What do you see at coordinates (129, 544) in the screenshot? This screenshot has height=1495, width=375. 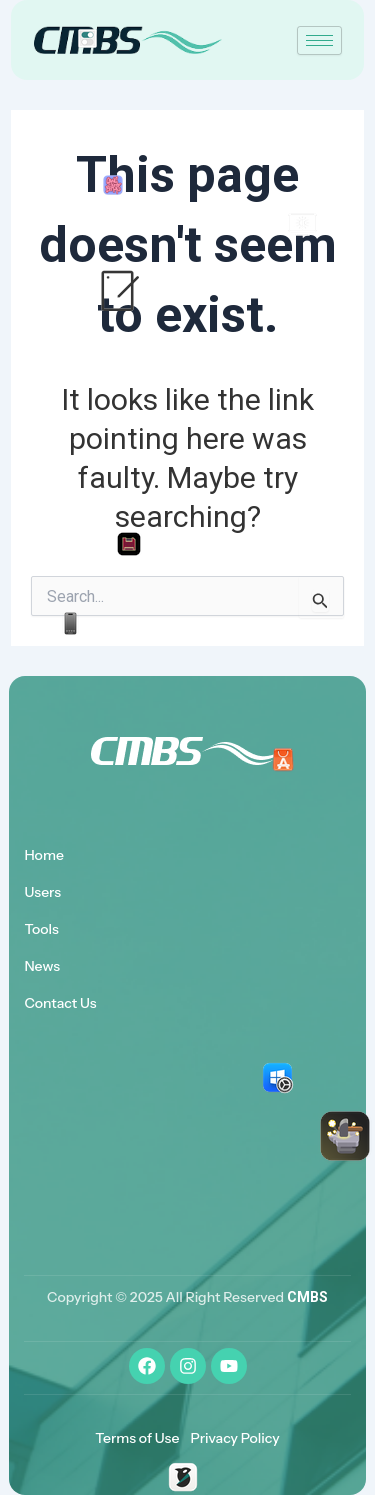 I see `launch inscryption game` at bounding box center [129, 544].